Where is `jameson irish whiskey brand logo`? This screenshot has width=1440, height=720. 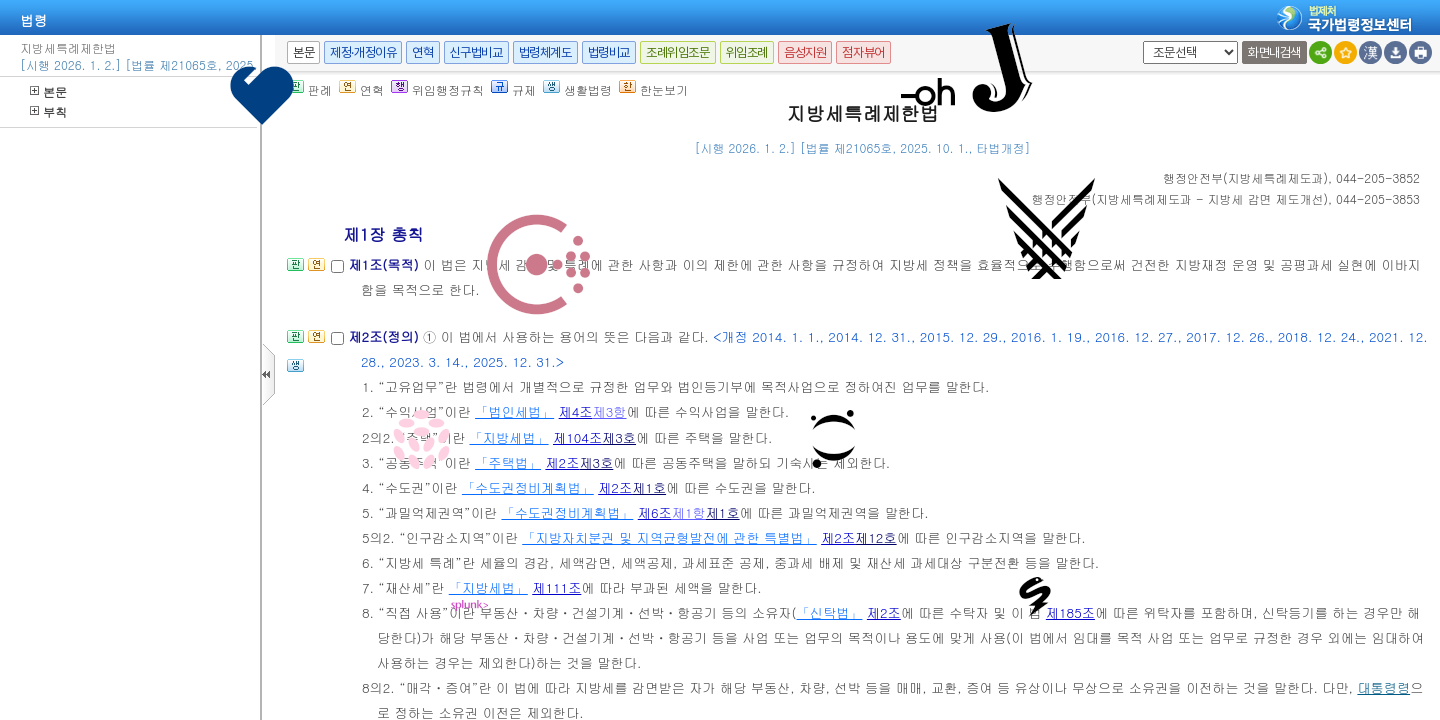 jameson irish whiskey brand logo is located at coordinates (1002, 67).